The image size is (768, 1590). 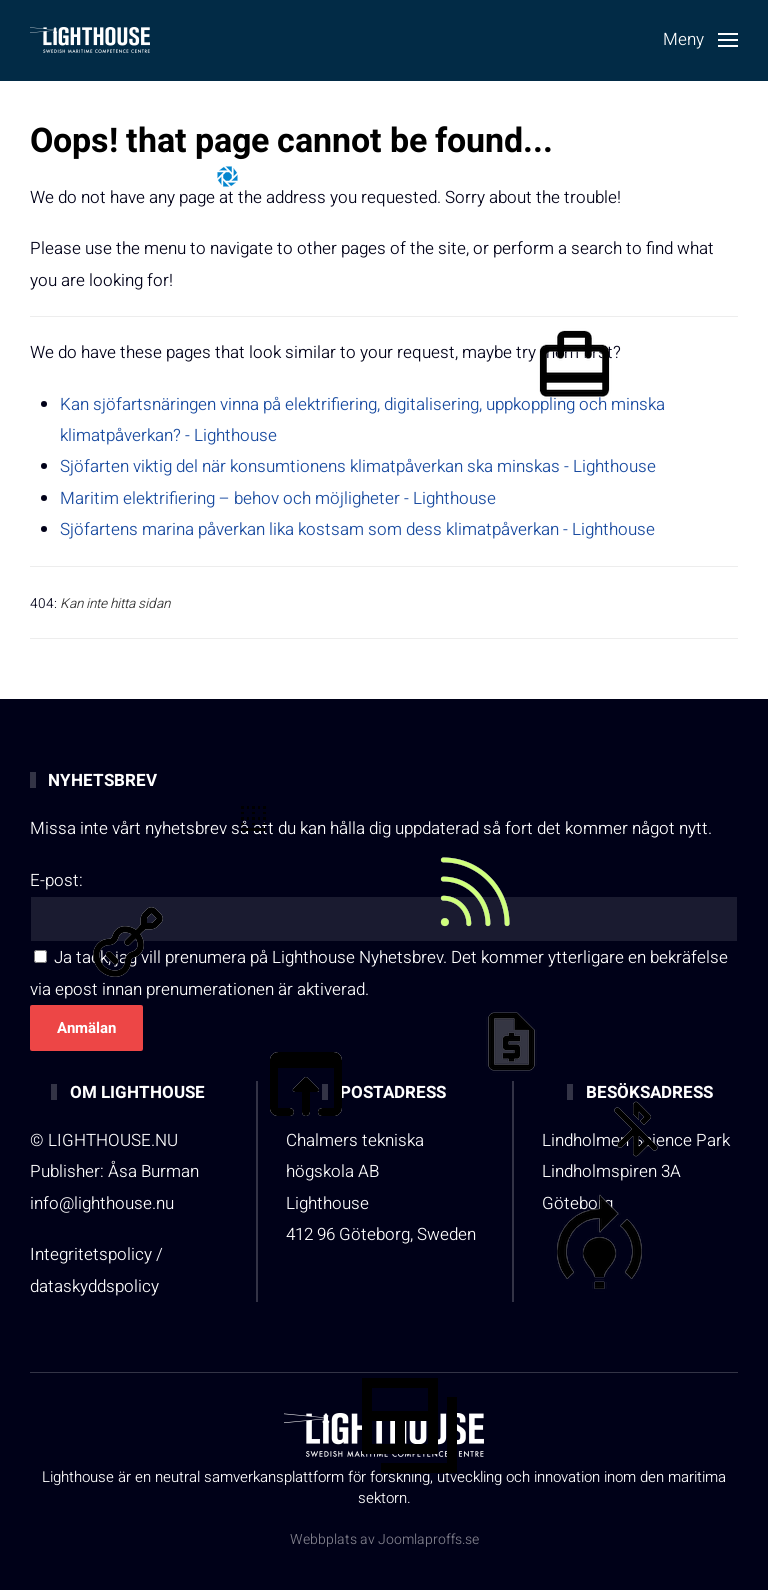 What do you see at coordinates (636, 1129) in the screenshot?
I see `bluetooth is currently disabled` at bounding box center [636, 1129].